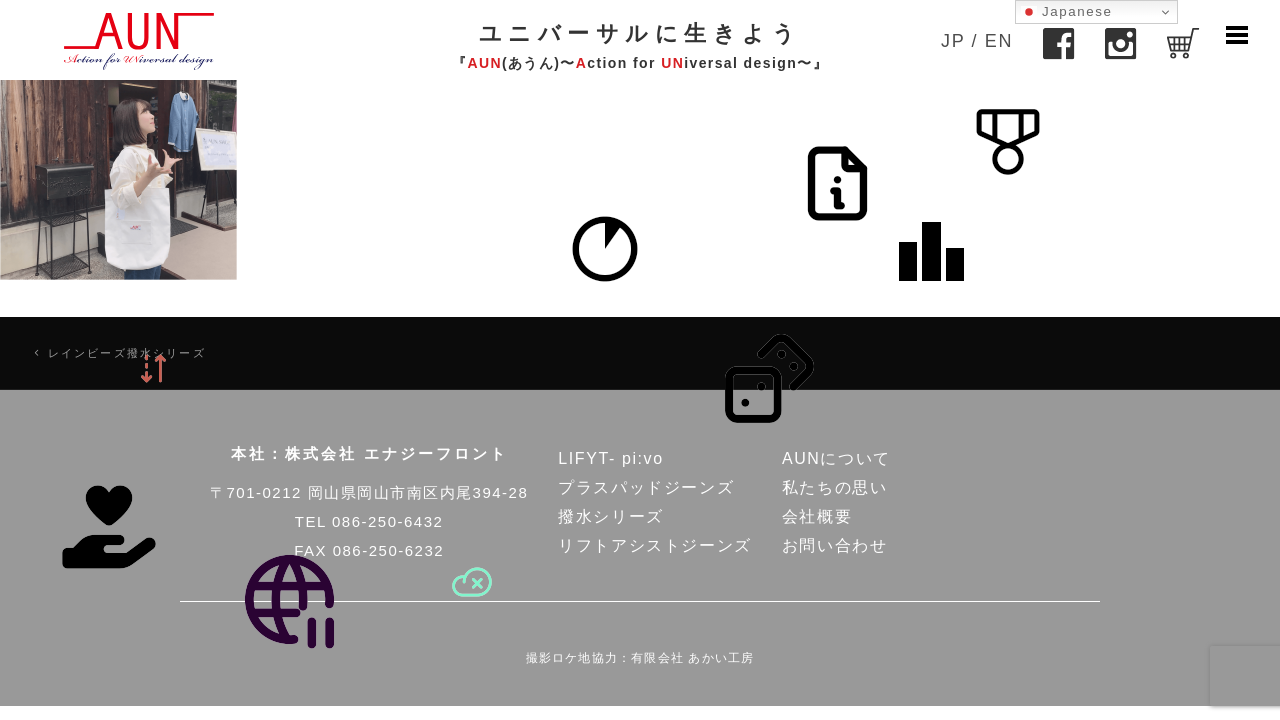  Describe the element at coordinates (931, 251) in the screenshot. I see `view leaderboard rankings` at that location.